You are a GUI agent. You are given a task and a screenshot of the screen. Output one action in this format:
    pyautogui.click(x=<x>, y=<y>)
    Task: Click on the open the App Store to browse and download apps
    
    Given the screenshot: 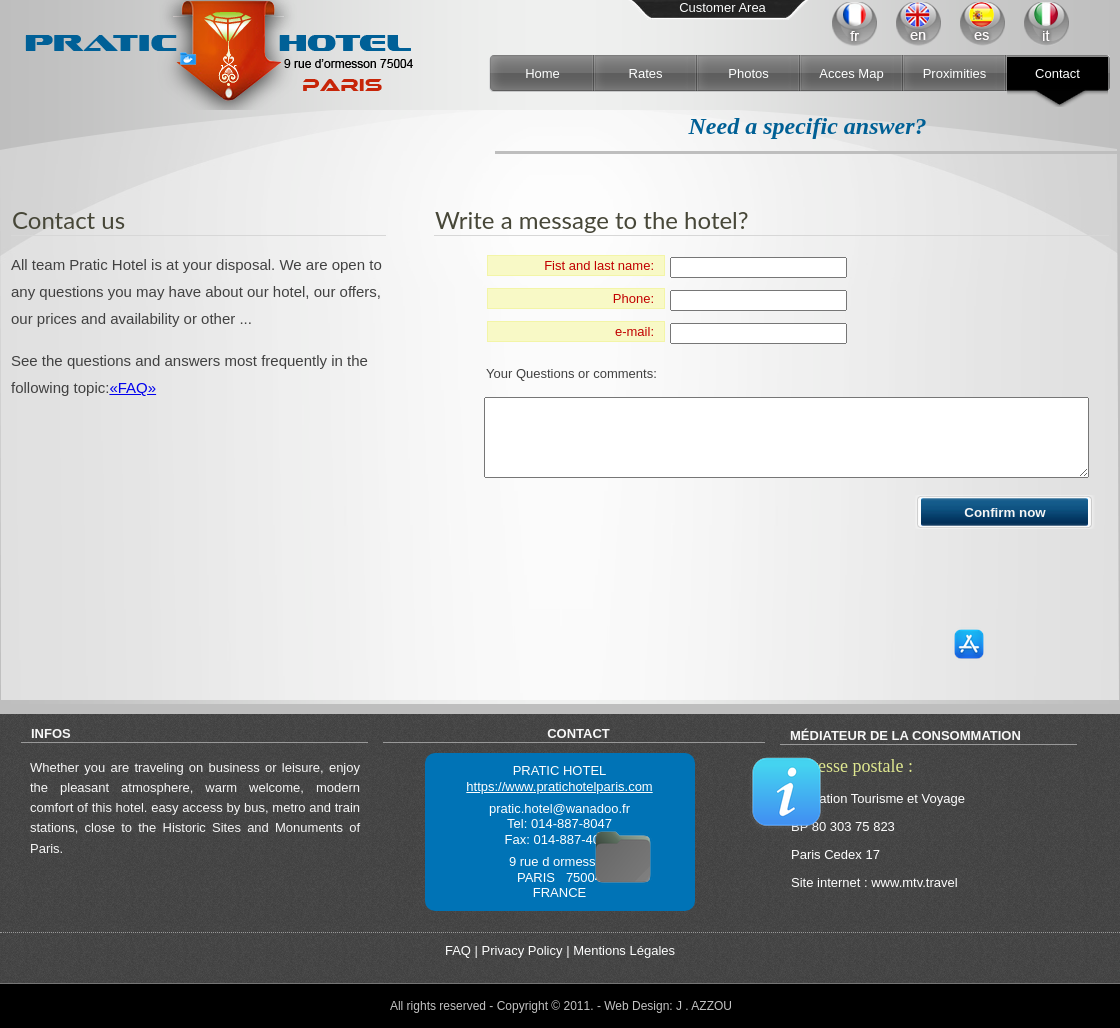 What is the action you would take?
    pyautogui.click(x=969, y=644)
    